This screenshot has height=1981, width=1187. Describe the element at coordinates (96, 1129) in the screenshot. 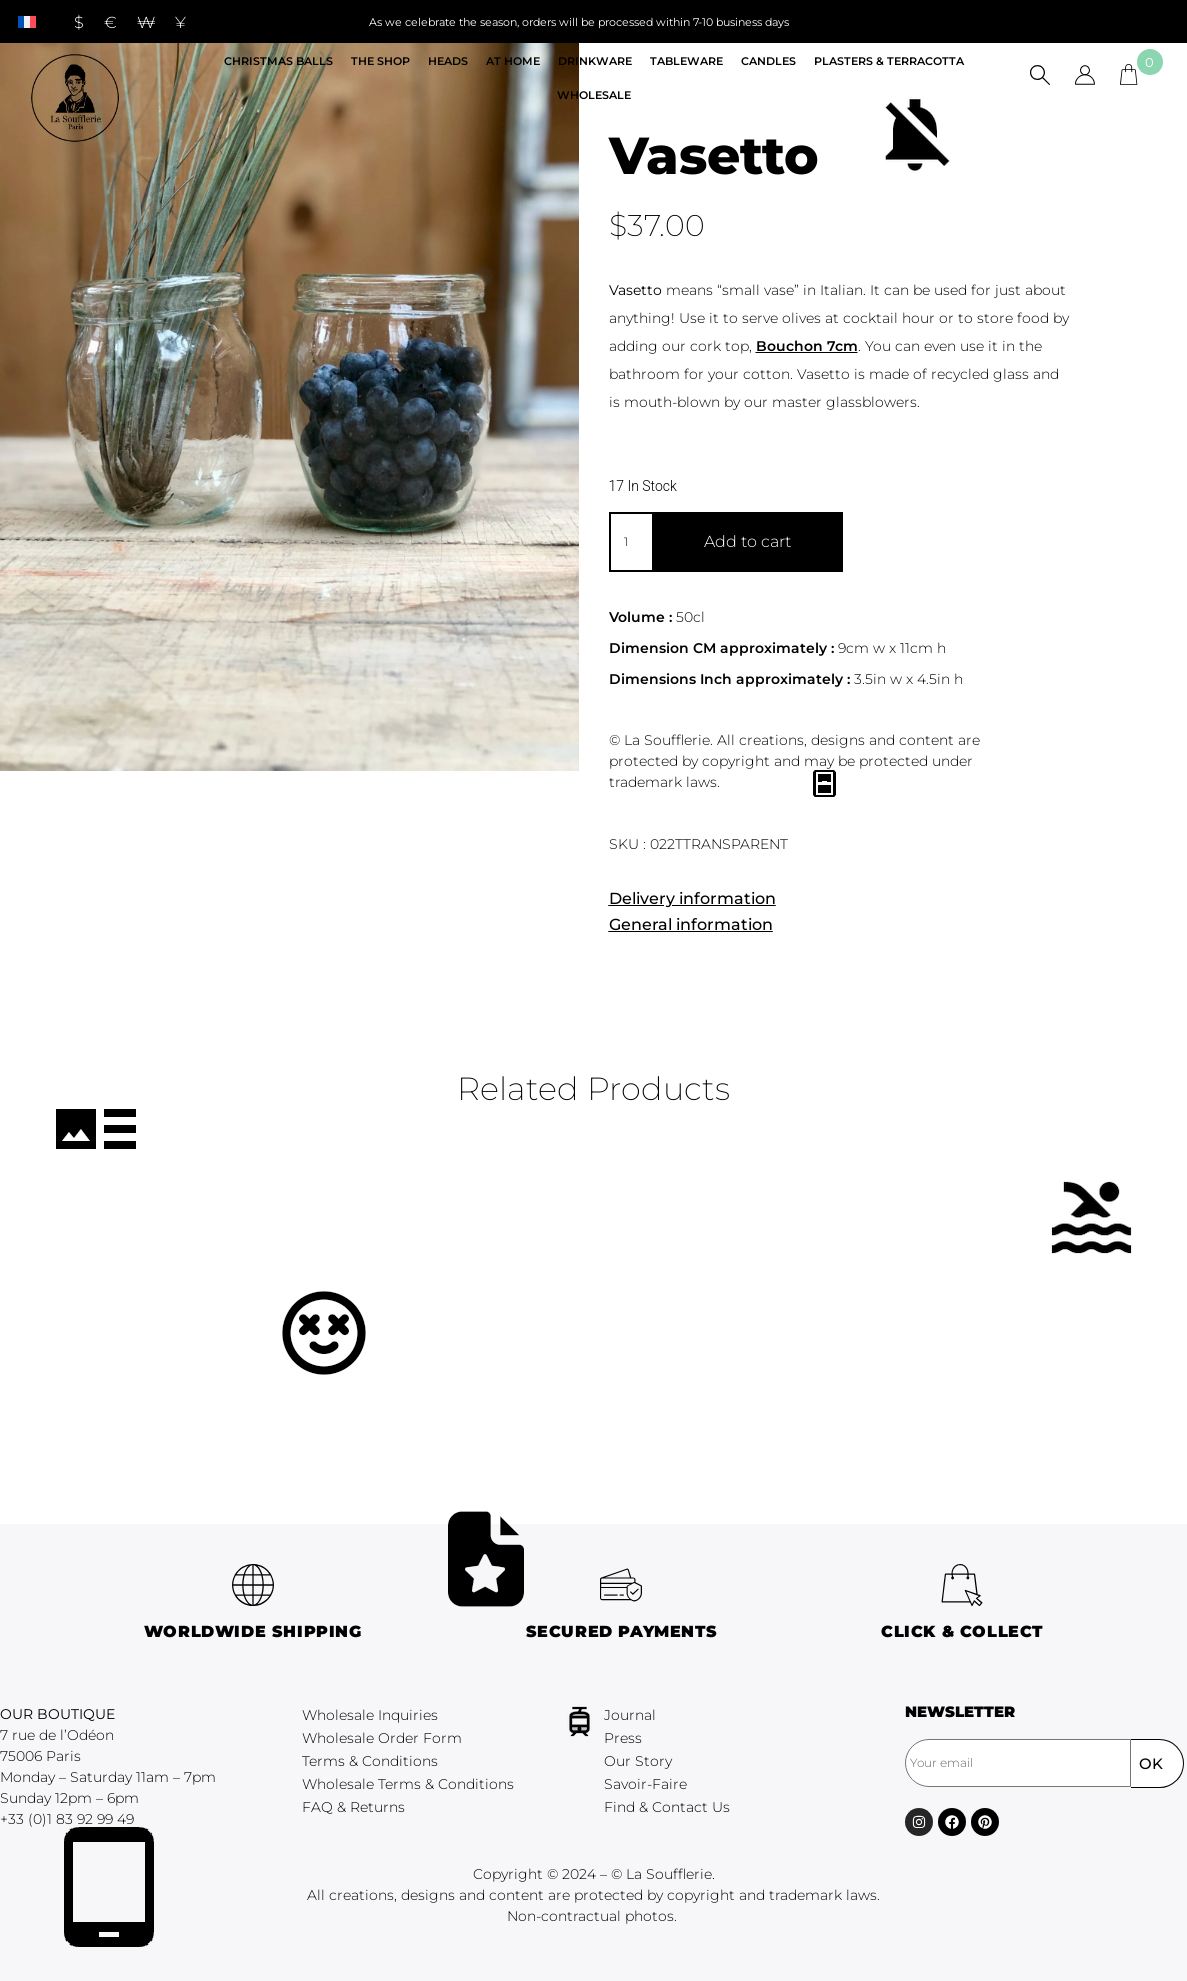

I see `view article or media with thumbnail preview` at that location.